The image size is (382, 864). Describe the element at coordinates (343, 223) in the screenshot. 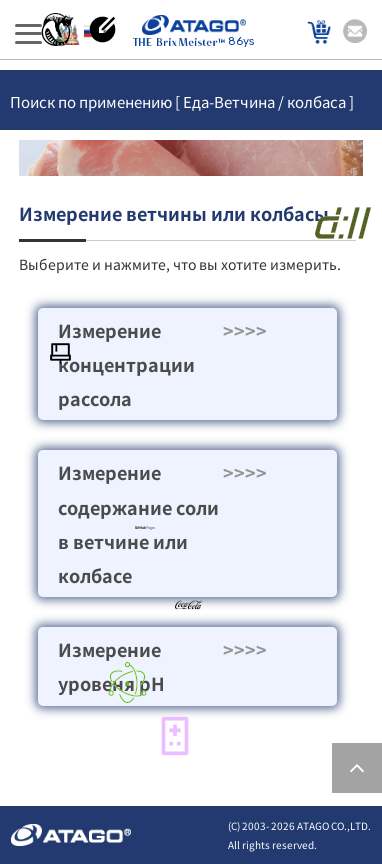

I see `cmplid brand logo` at that location.